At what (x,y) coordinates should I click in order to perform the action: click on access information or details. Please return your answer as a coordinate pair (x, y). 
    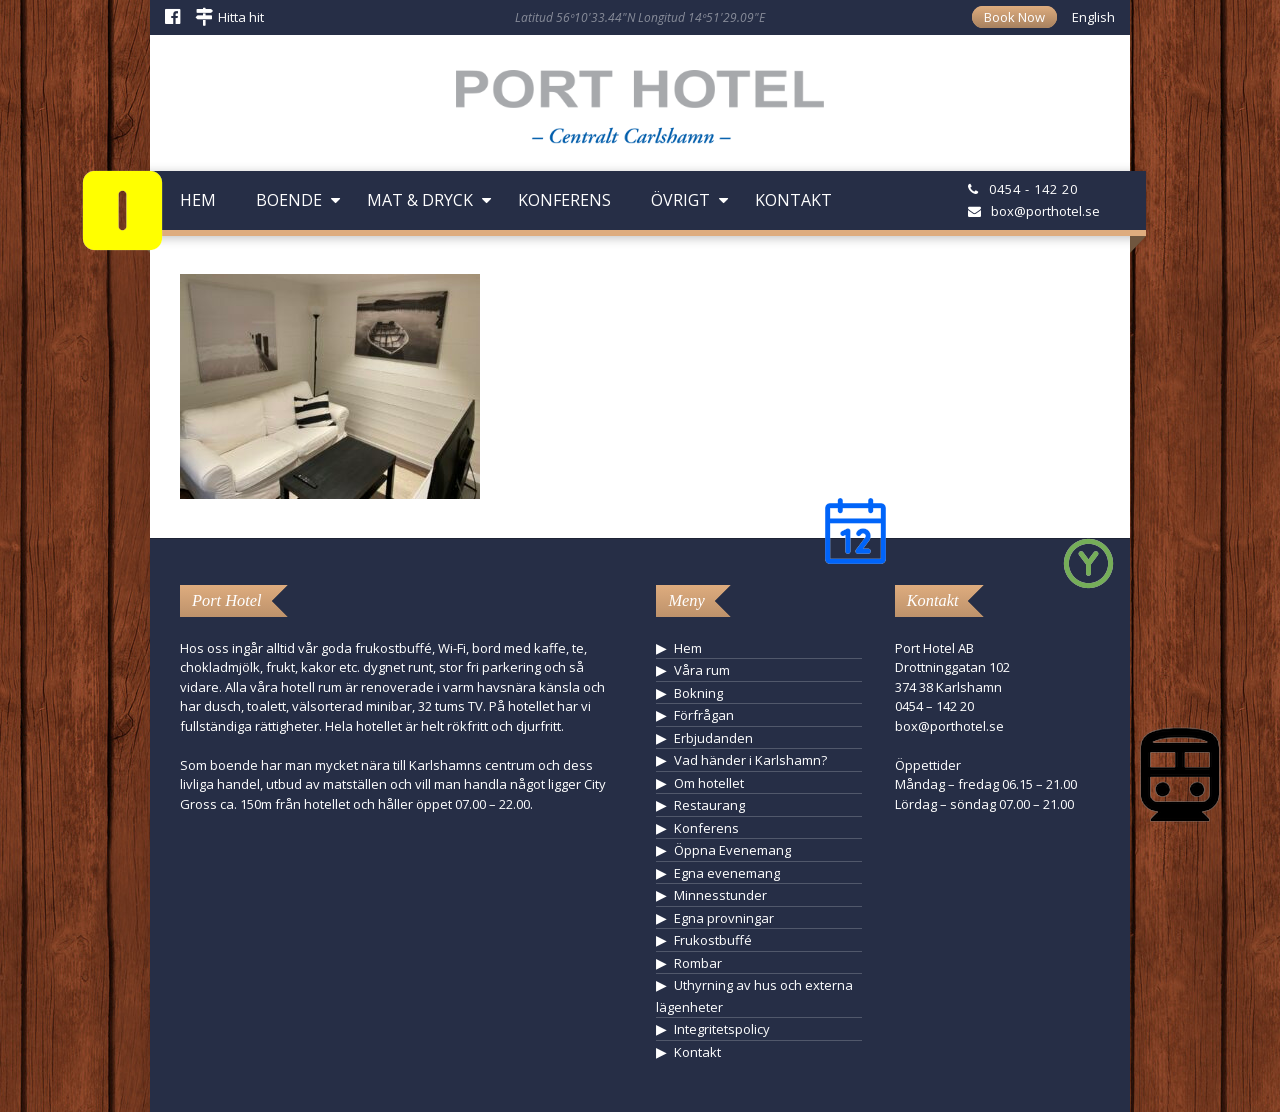
    Looking at the image, I should click on (122, 210).